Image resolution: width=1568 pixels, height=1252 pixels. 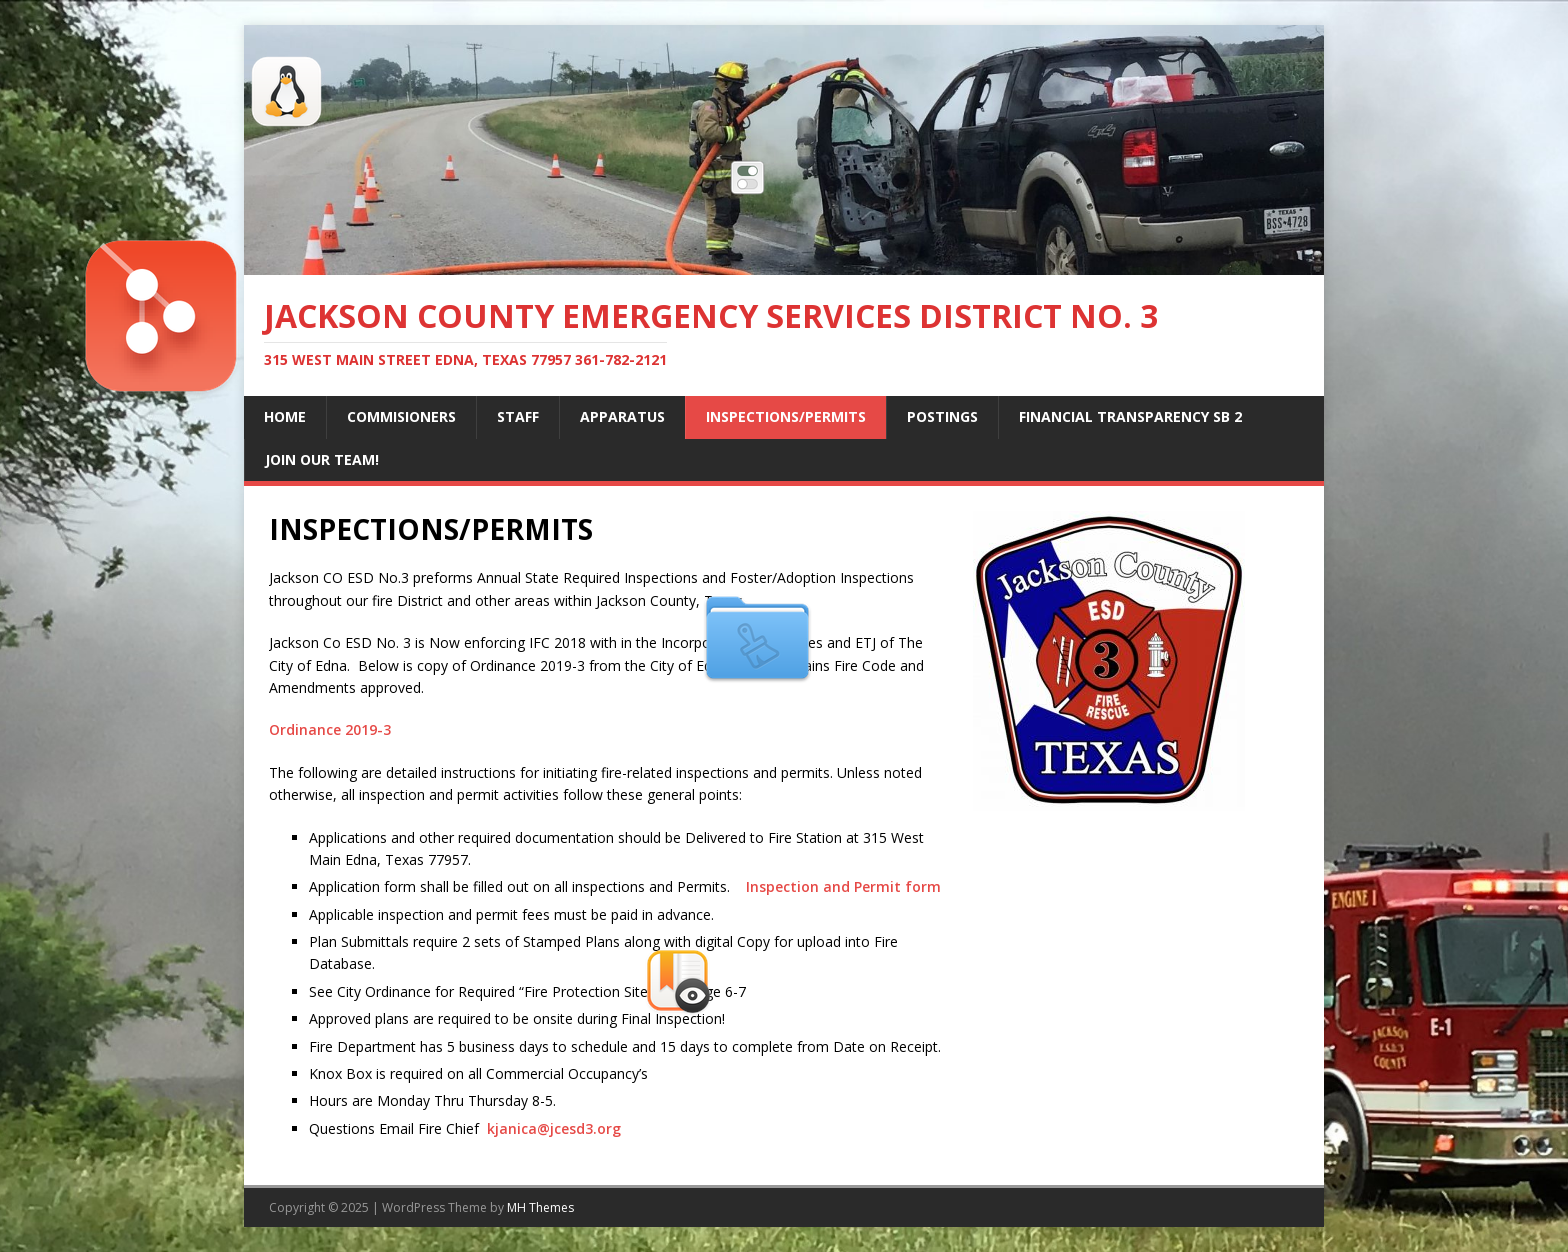 I want to click on open gnome tweaks settings, so click(x=747, y=177).